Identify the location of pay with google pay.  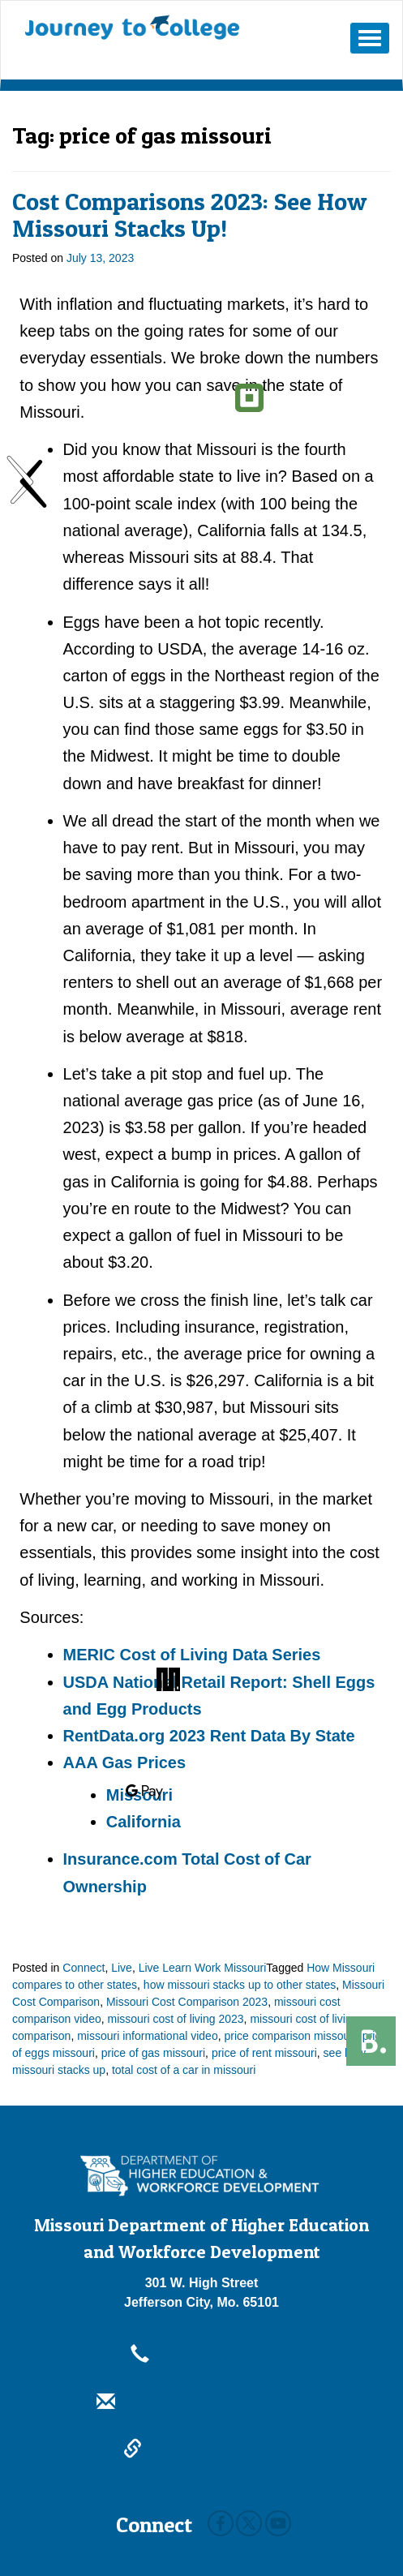
(144, 1792).